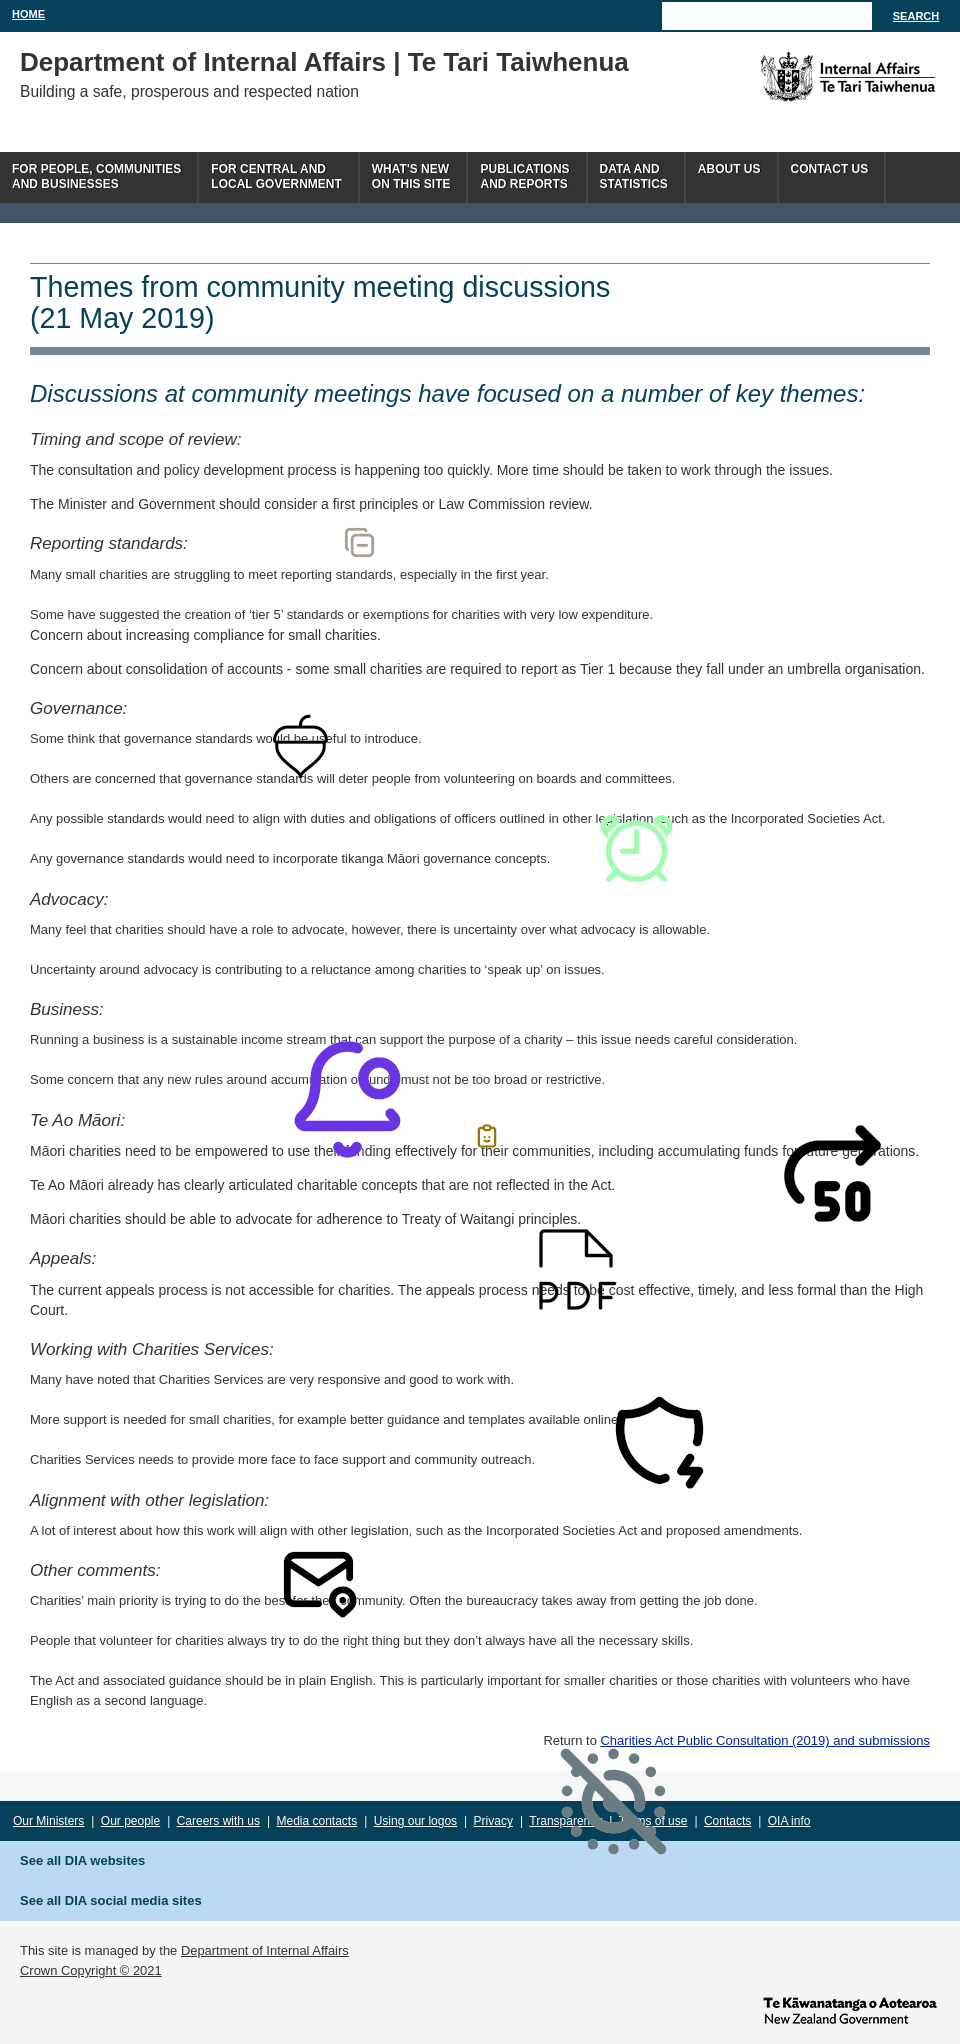 The height and width of the screenshot is (2044, 960). Describe the element at coordinates (487, 1136) in the screenshot. I see `view feedback or satisfaction survey` at that location.